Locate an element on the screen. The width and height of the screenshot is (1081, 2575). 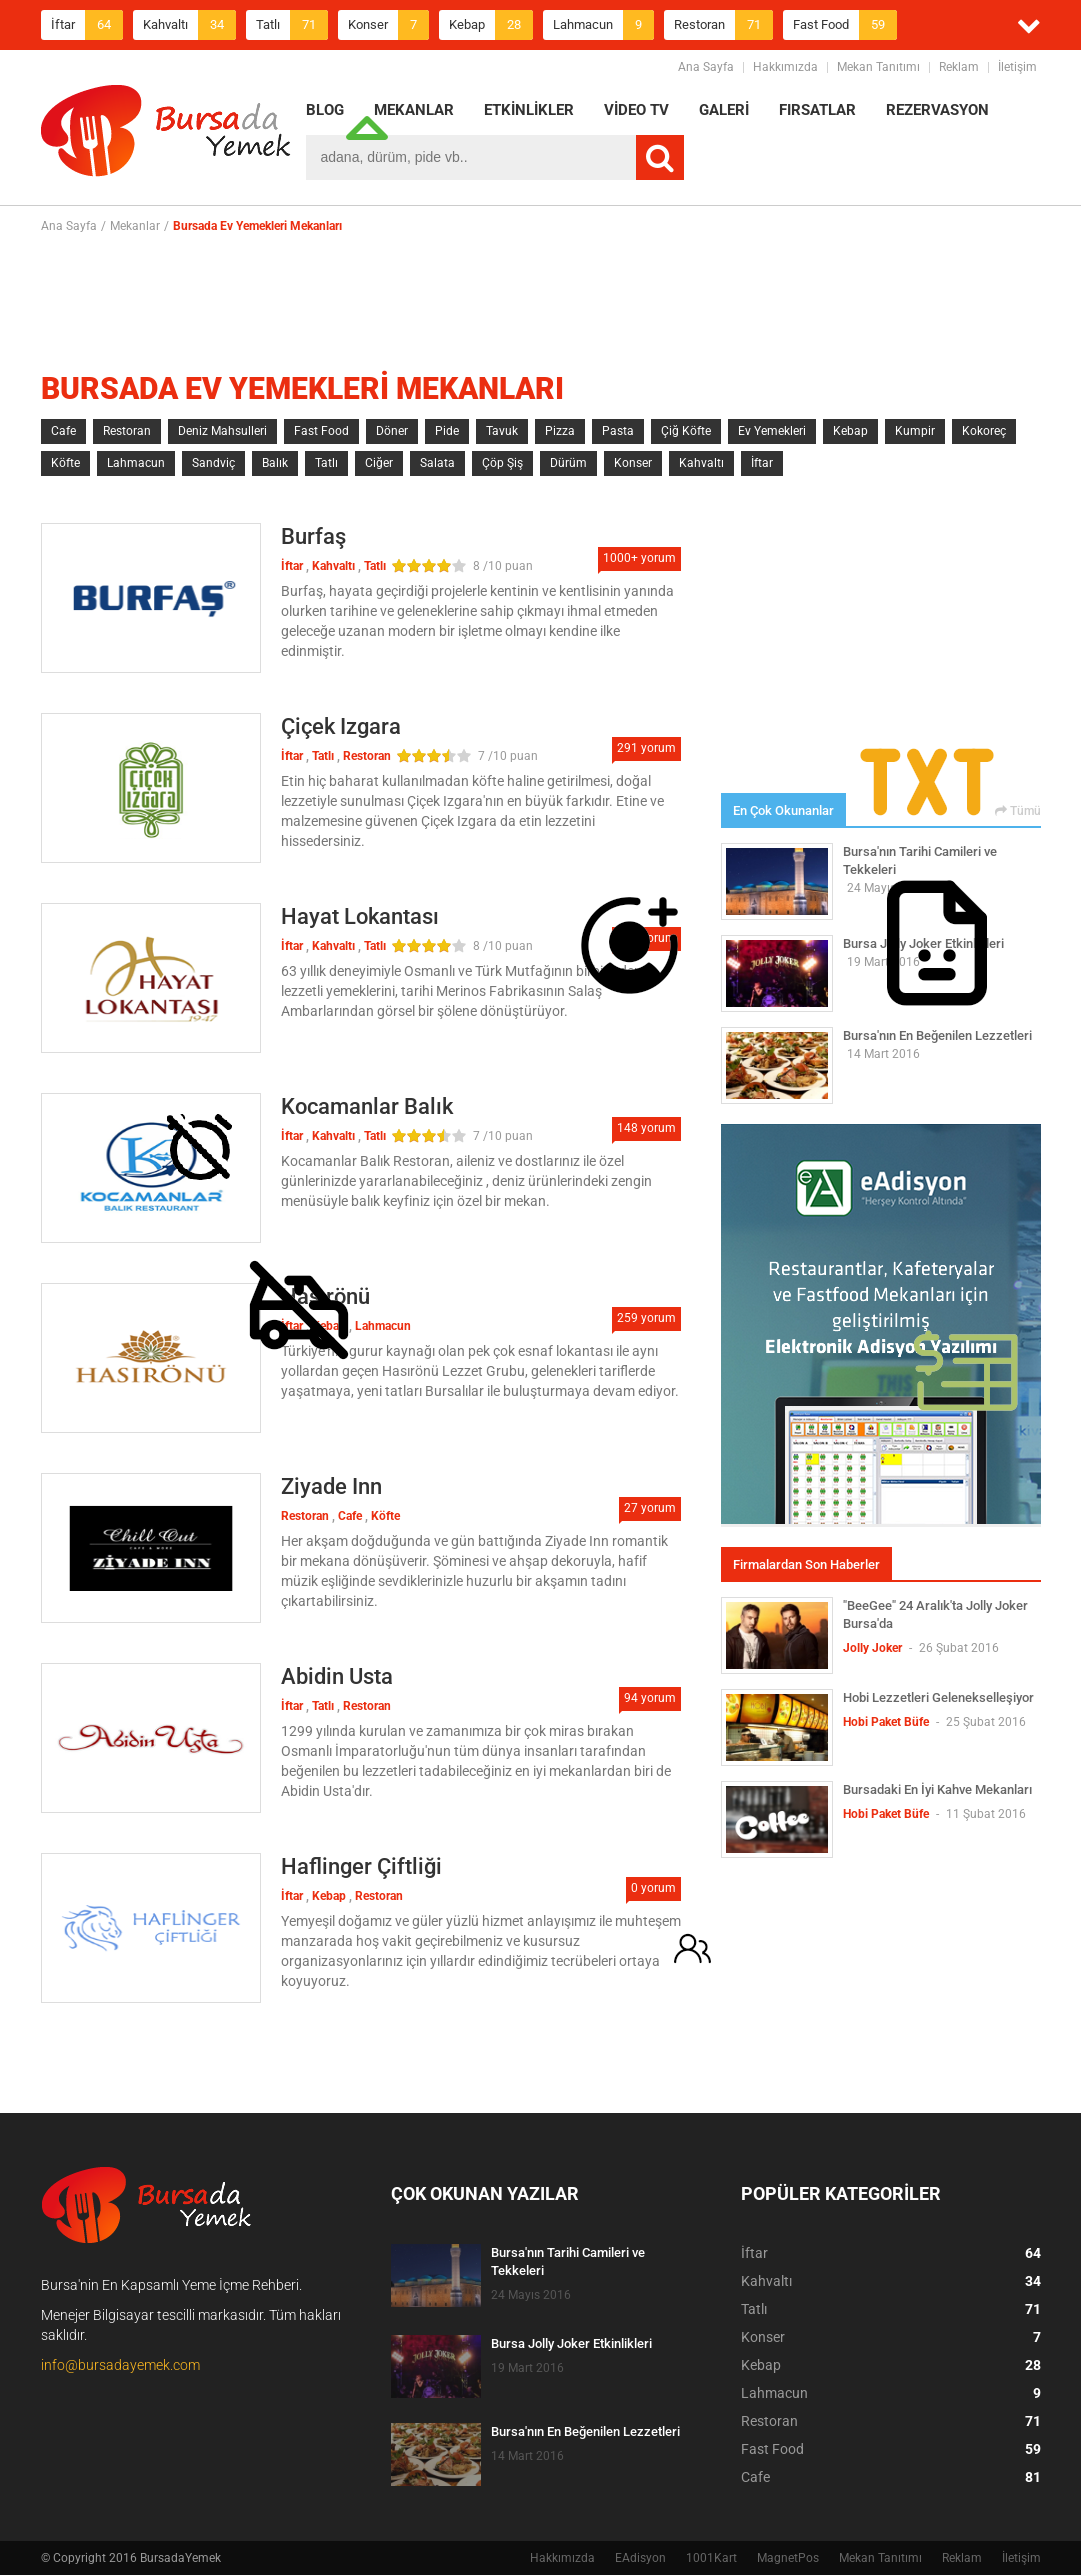
collapse an expanded section is located at coordinates (367, 131).